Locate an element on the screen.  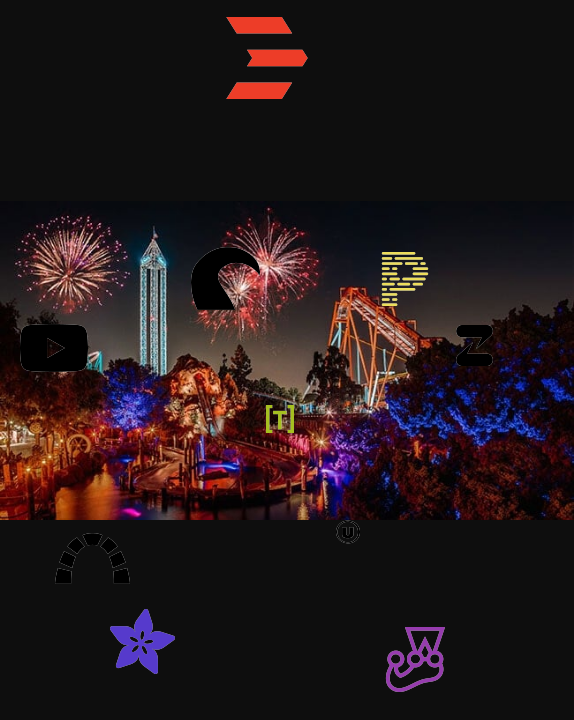
open YouTube app is located at coordinates (54, 348).